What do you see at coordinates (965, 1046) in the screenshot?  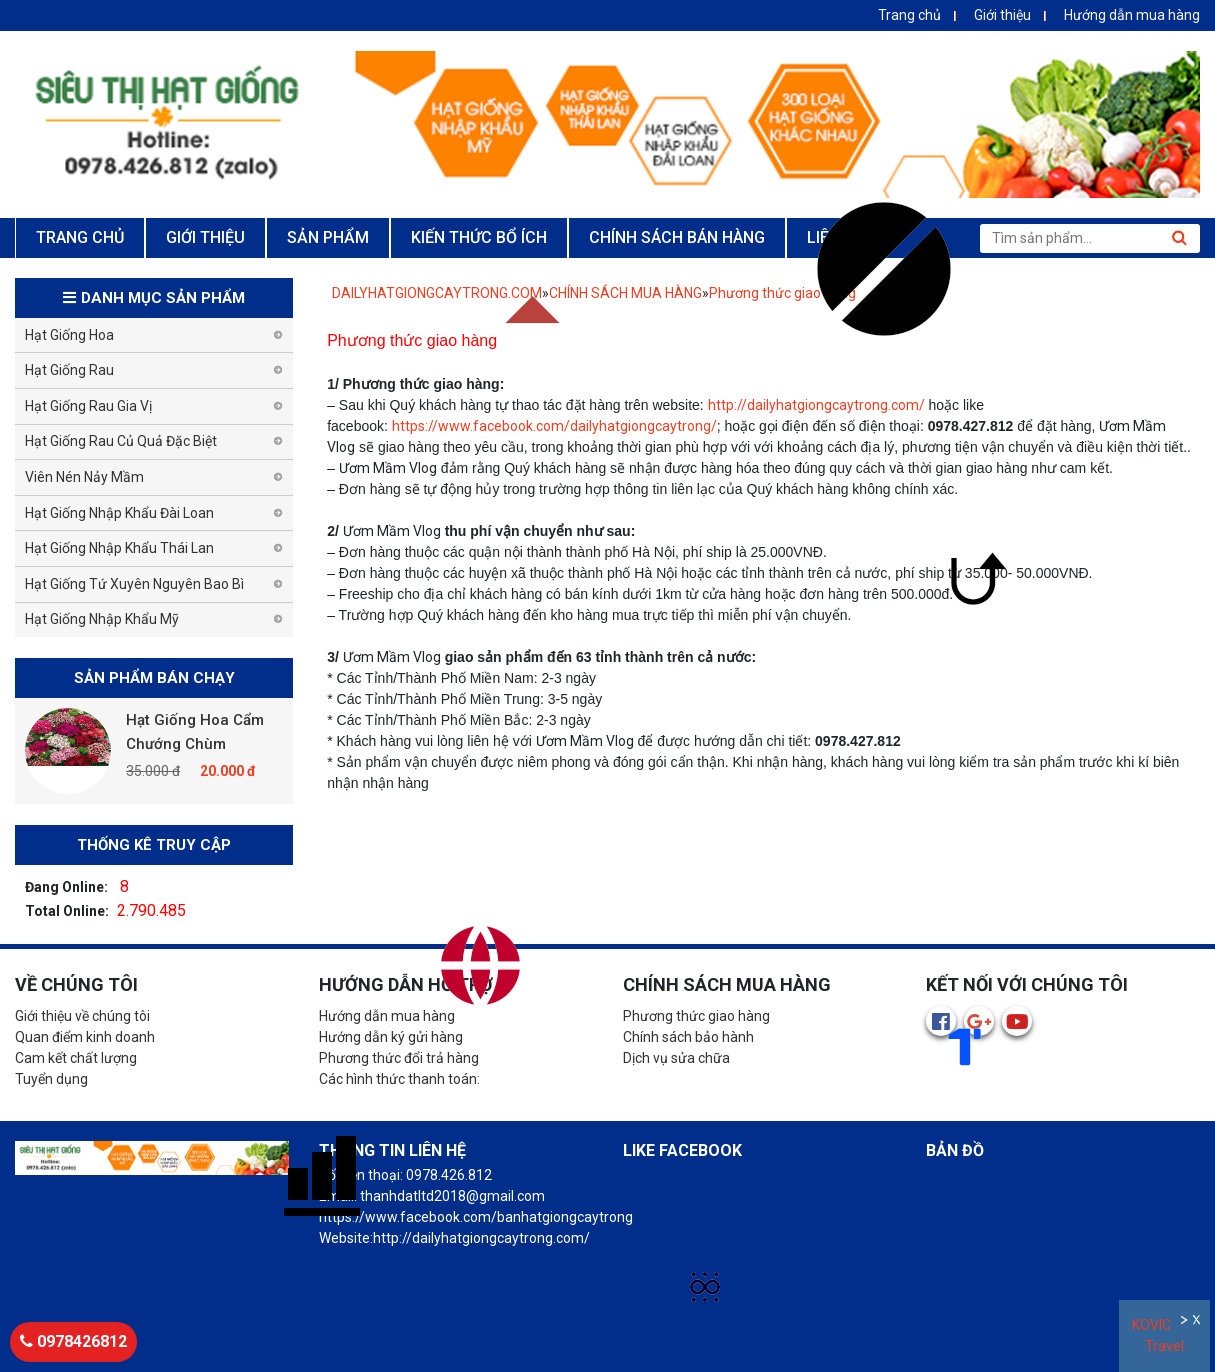 I see `access design or creative tools` at bounding box center [965, 1046].